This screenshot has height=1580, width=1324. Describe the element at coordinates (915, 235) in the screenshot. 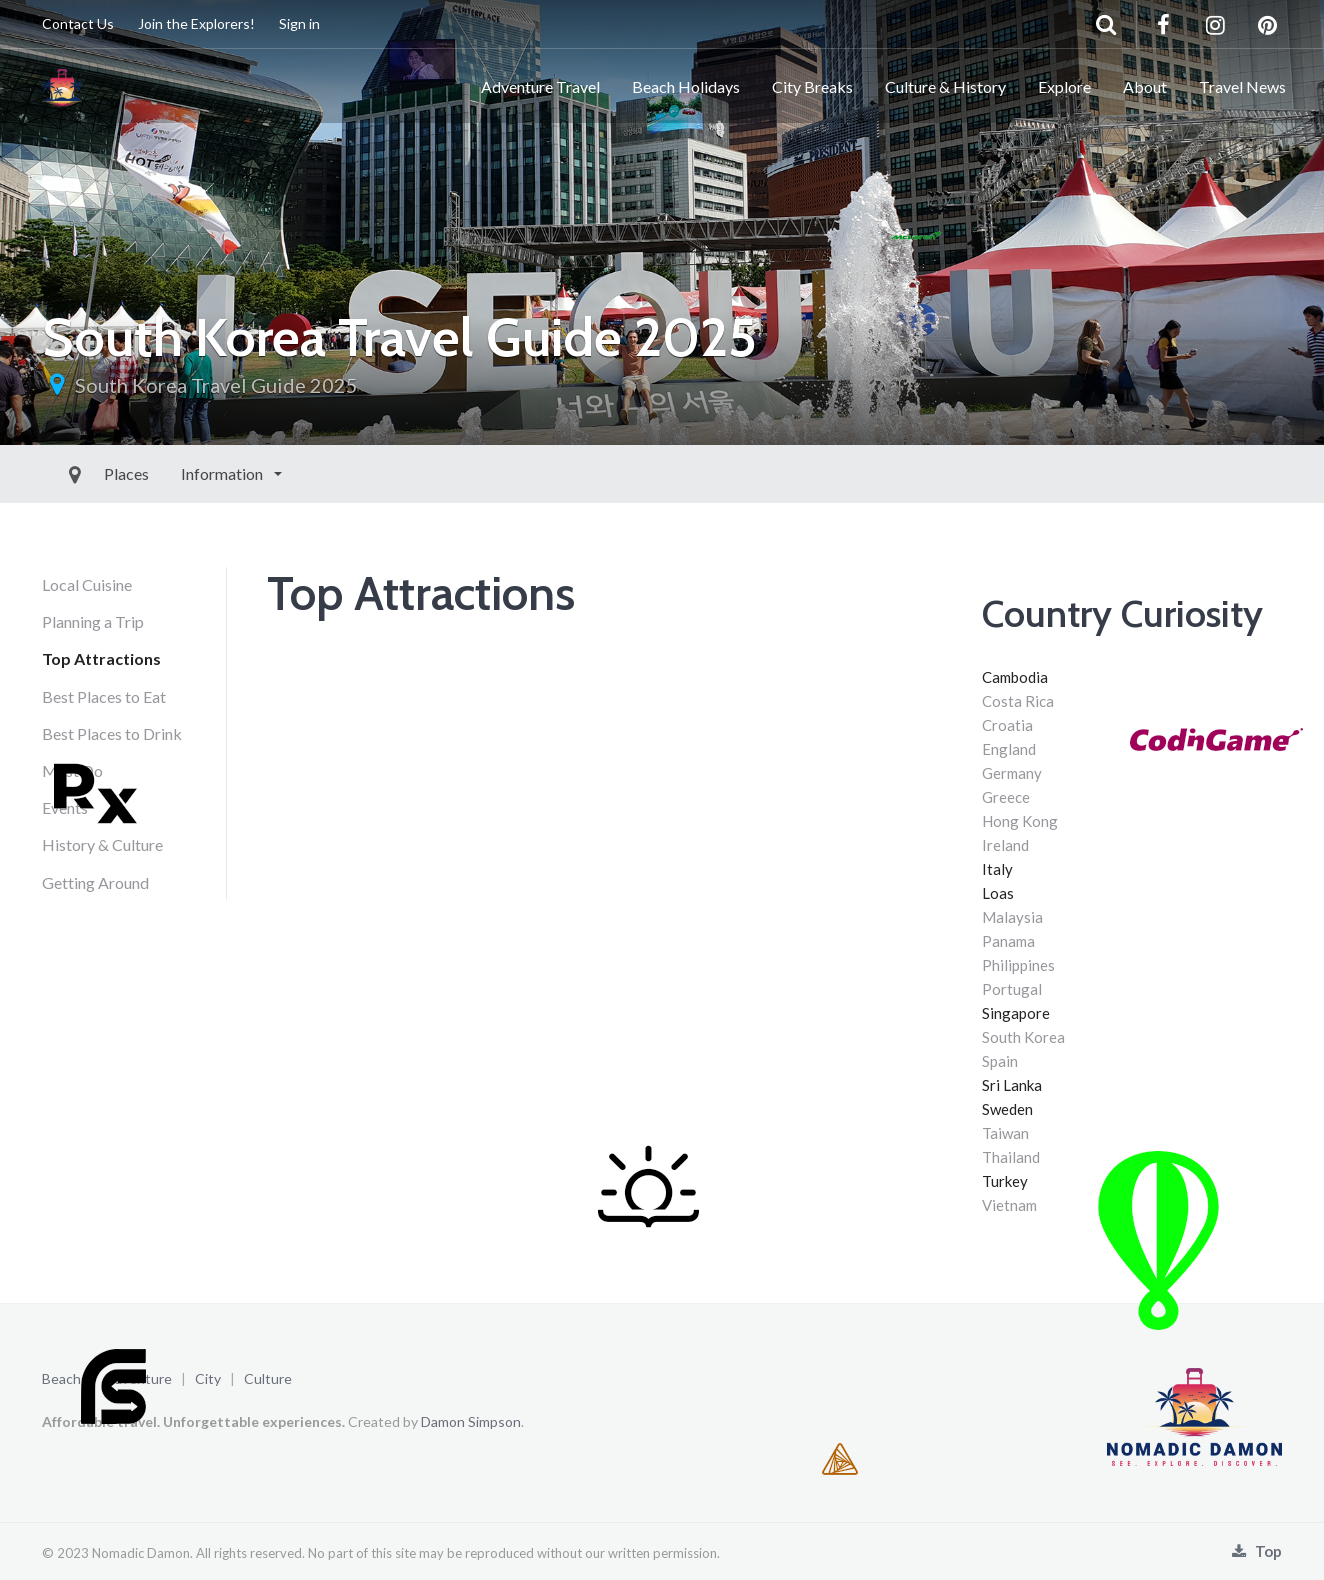

I see `McLaren brand logo` at that location.